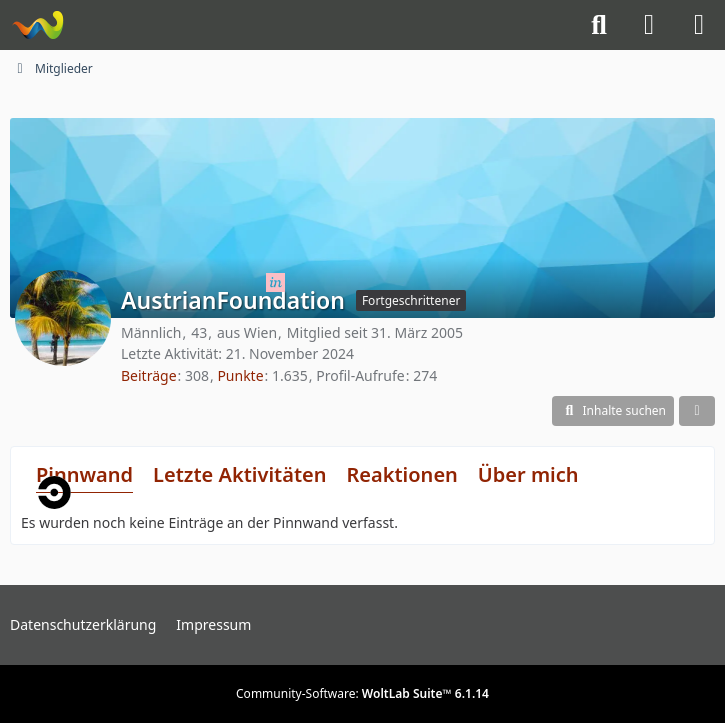 The height and width of the screenshot is (723, 725). What do you see at coordinates (54, 492) in the screenshot?
I see `open CircleCI dashboard` at bounding box center [54, 492].